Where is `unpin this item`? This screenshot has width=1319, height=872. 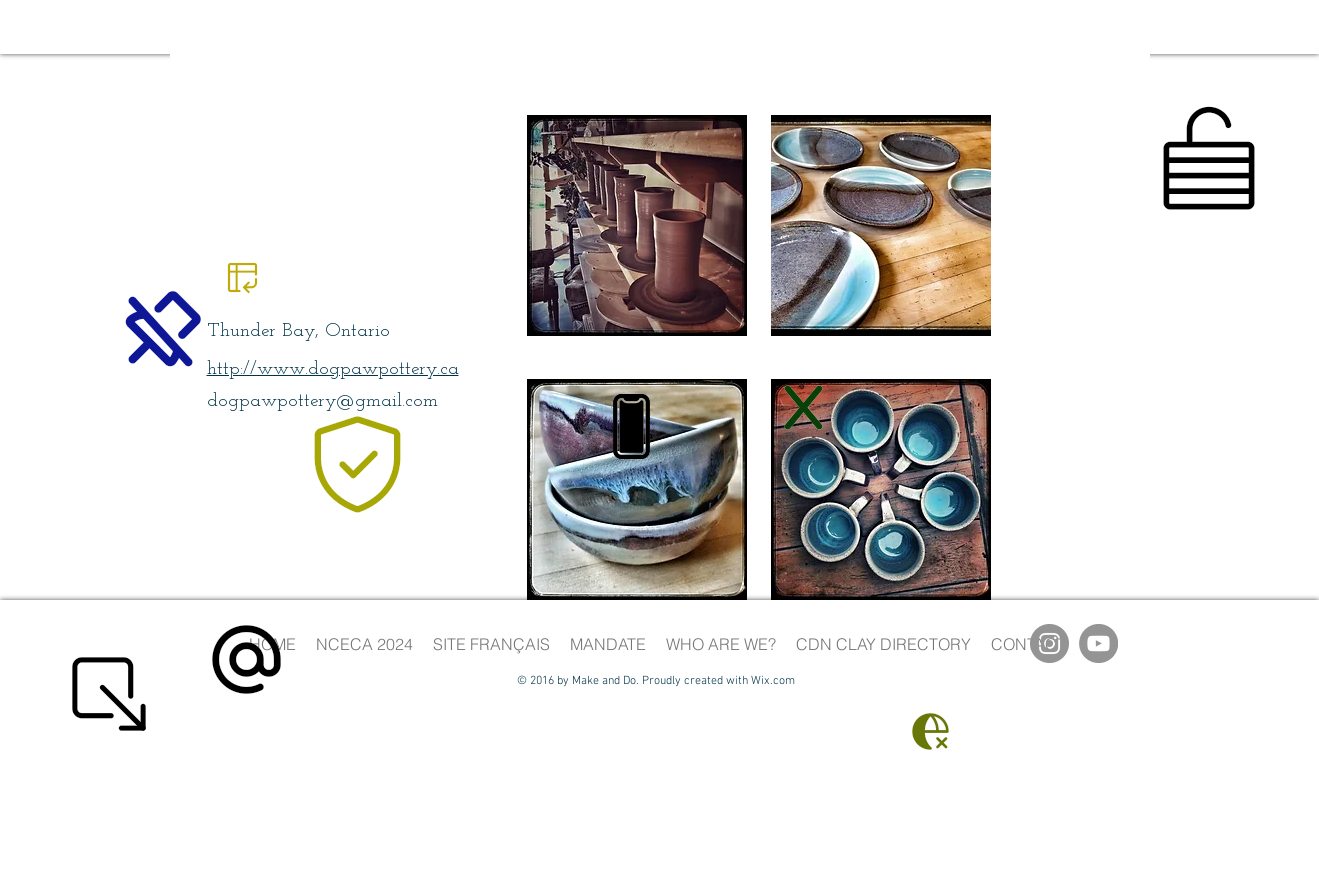
unpin this item is located at coordinates (160, 331).